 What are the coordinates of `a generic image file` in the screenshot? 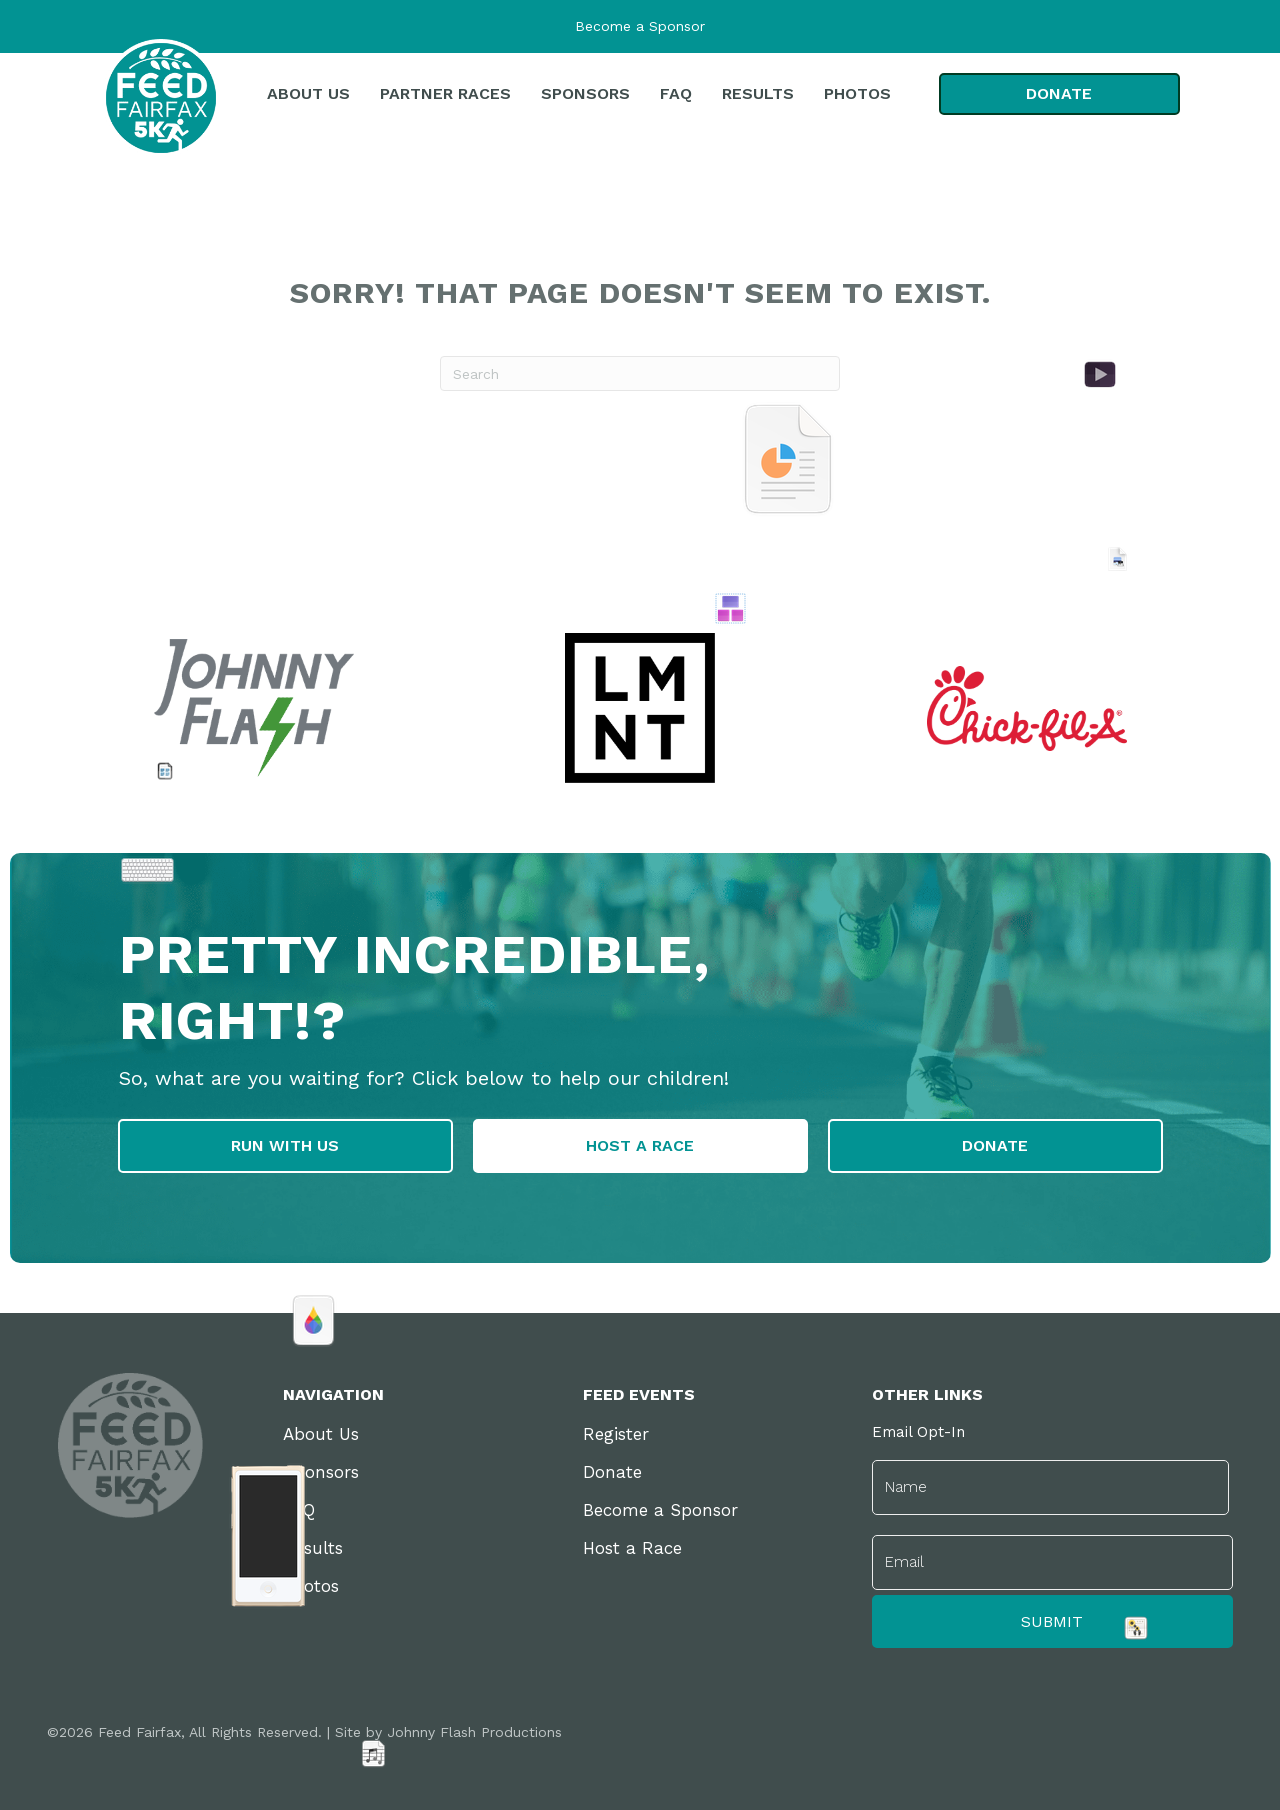 It's located at (1117, 559).